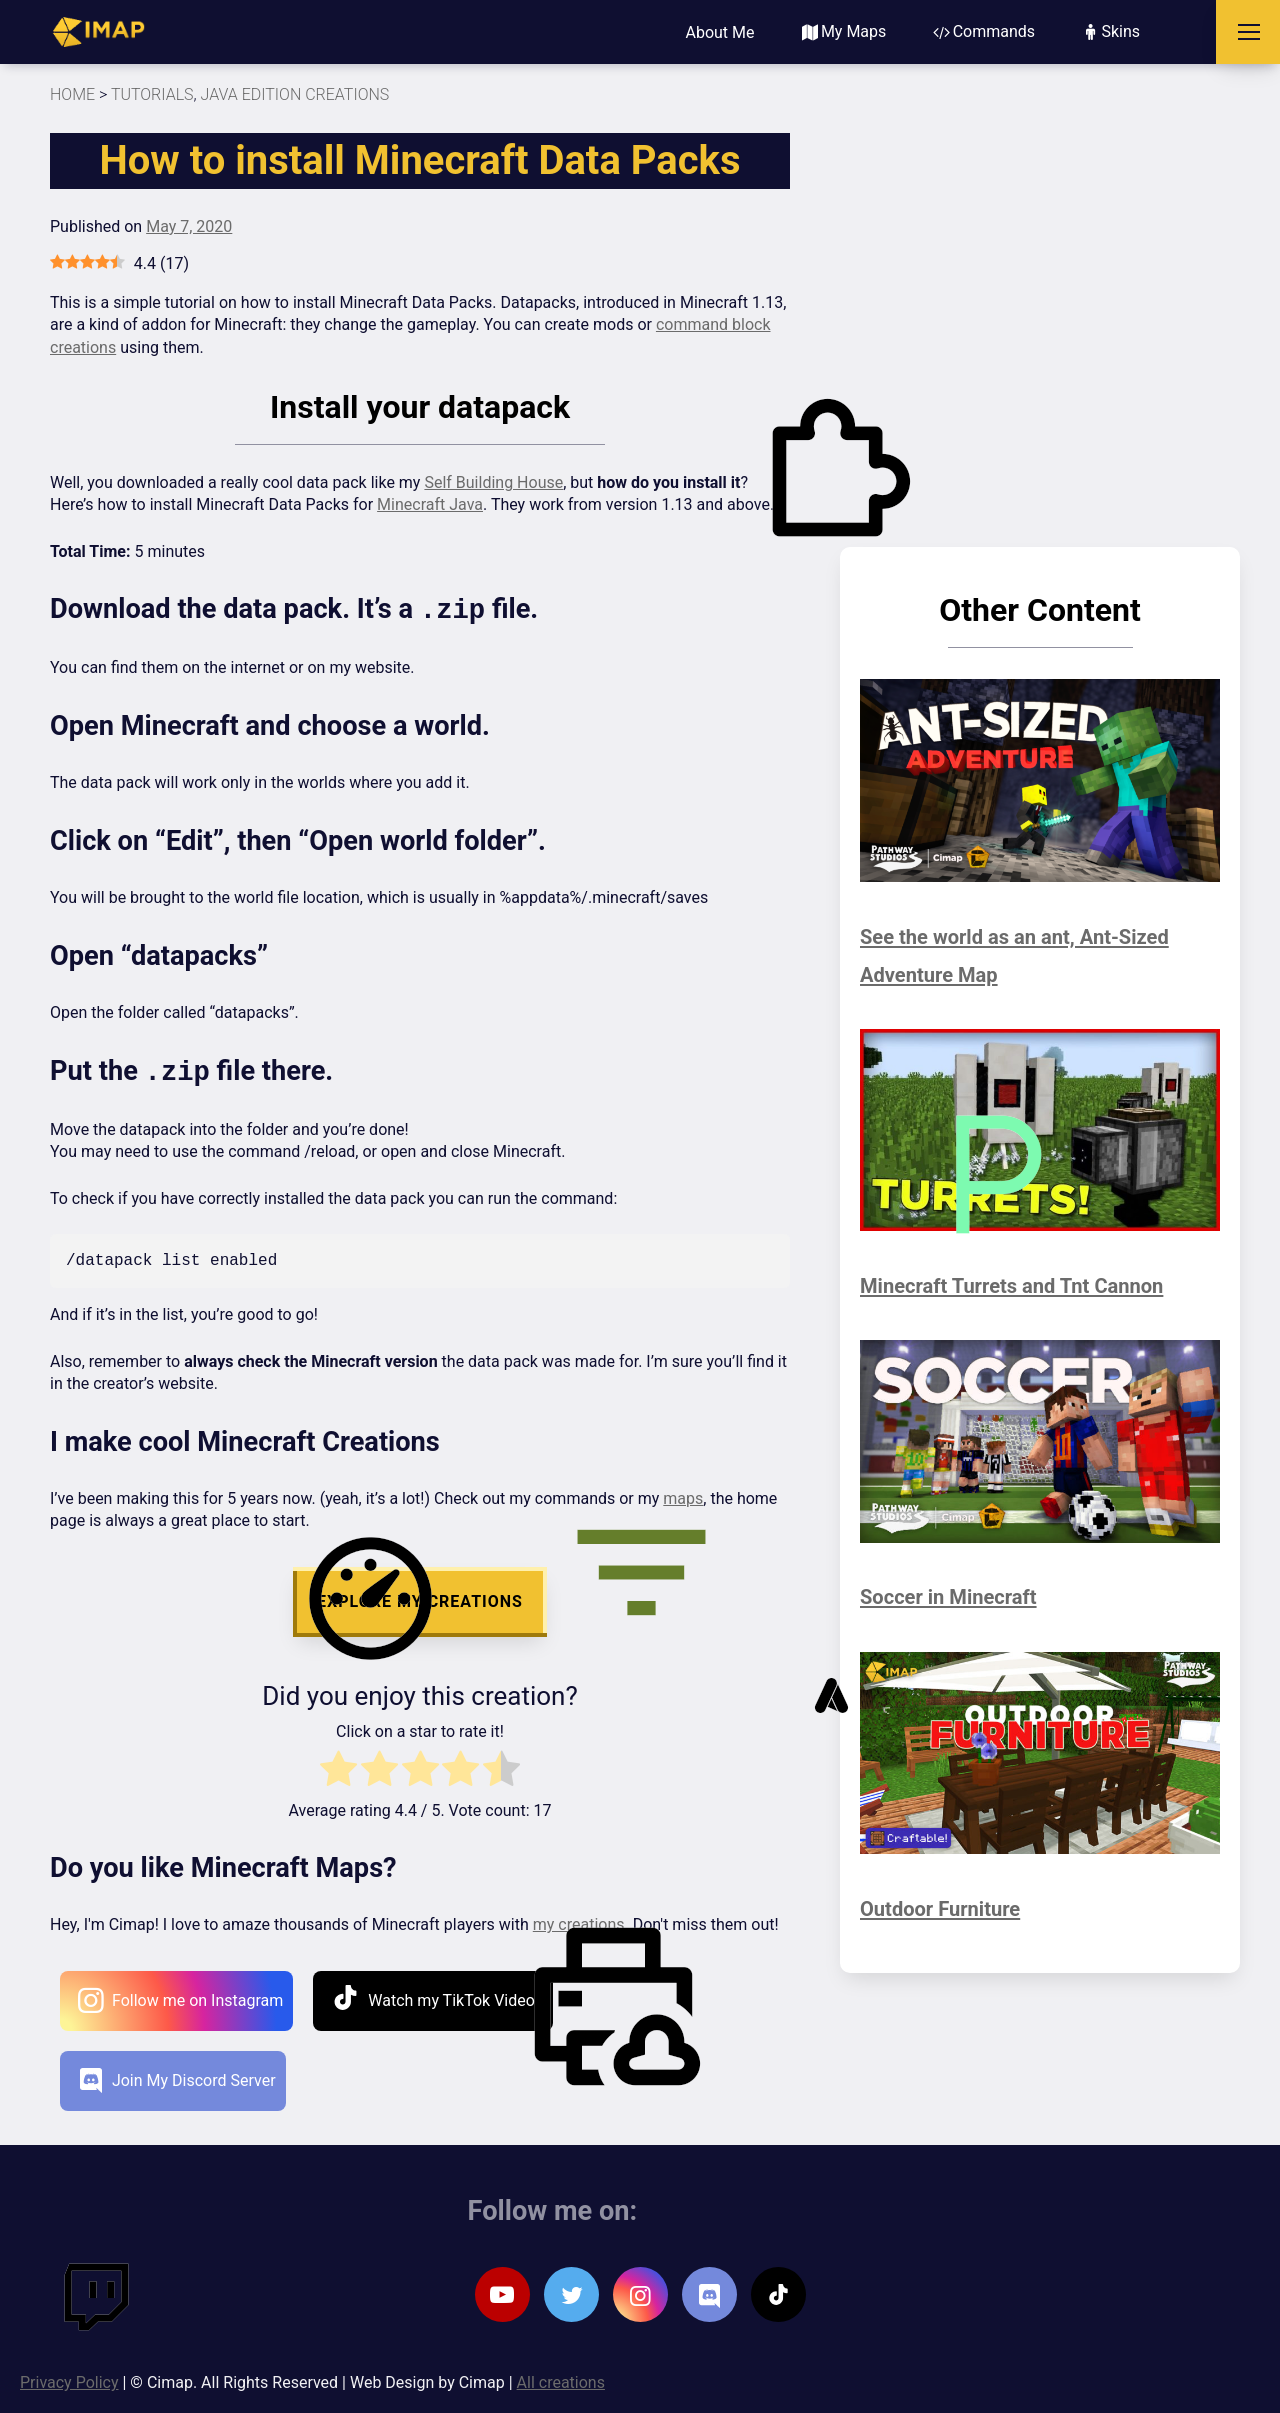 This screenshot has height=2413, width=1280. I want to click on filter or sort list items, so click(641, 1572).